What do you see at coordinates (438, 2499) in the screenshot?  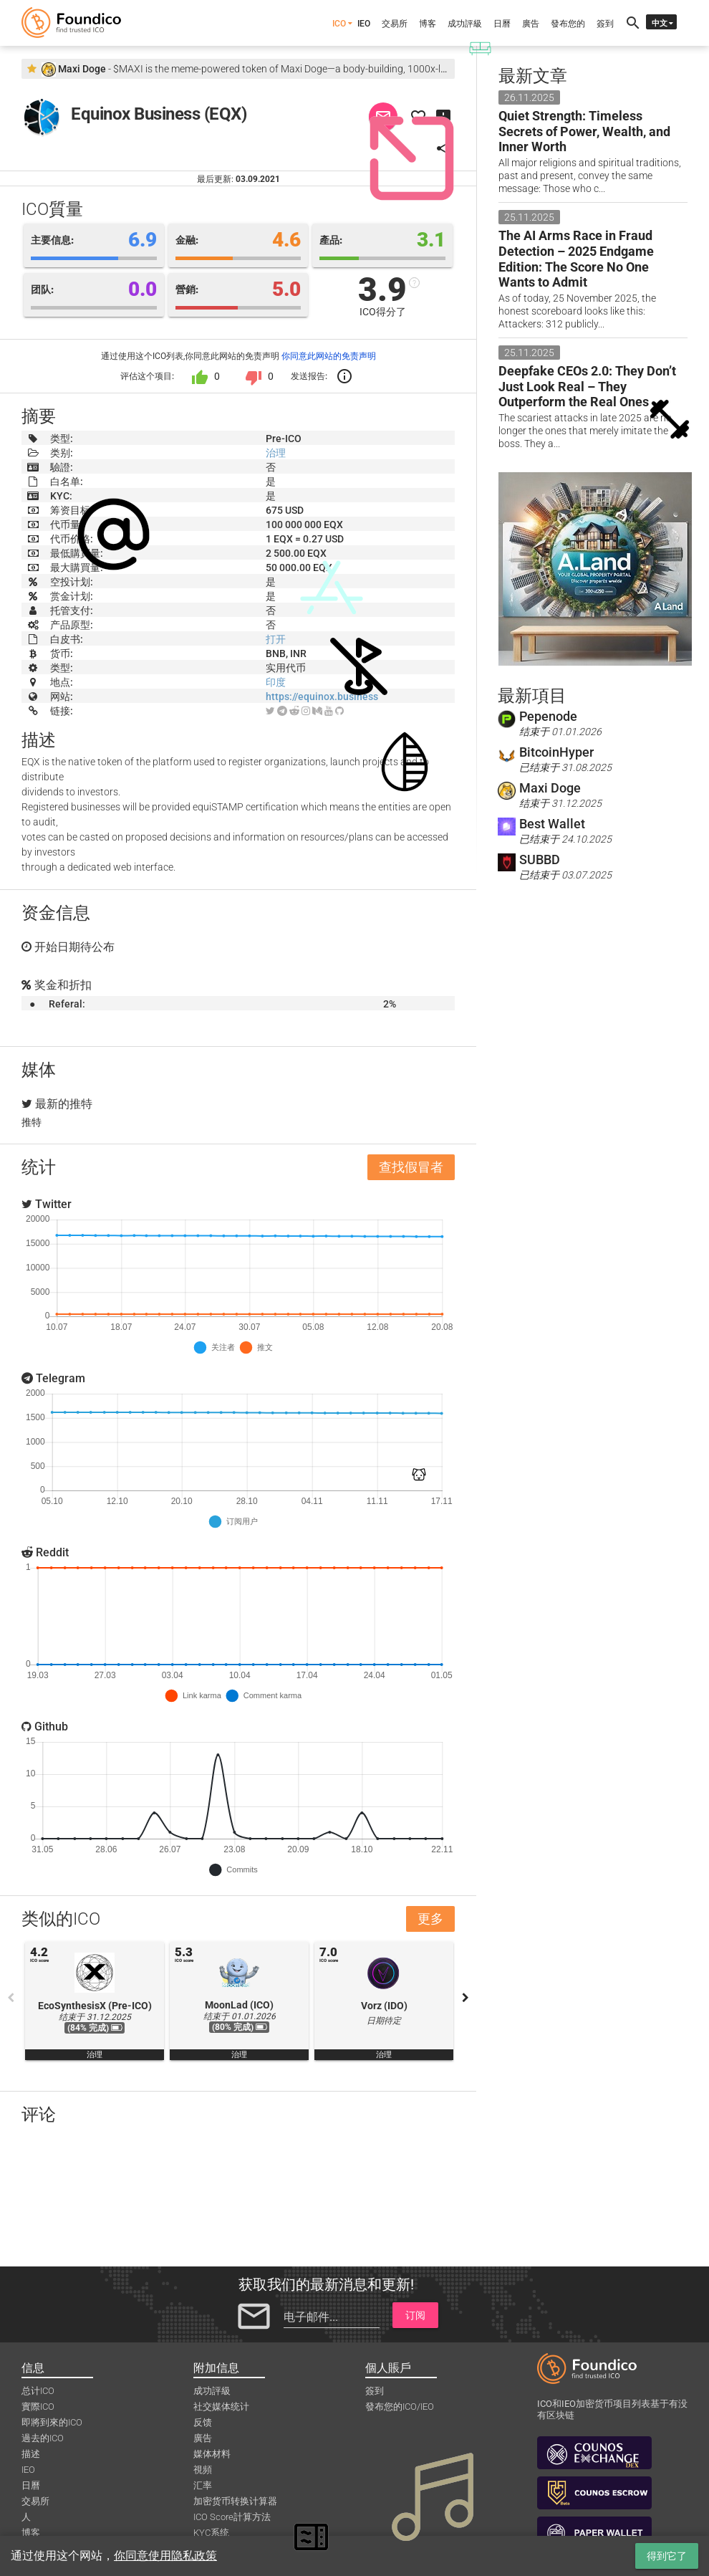 I see `access music library or audio player` at bounding box center [438, 2499].